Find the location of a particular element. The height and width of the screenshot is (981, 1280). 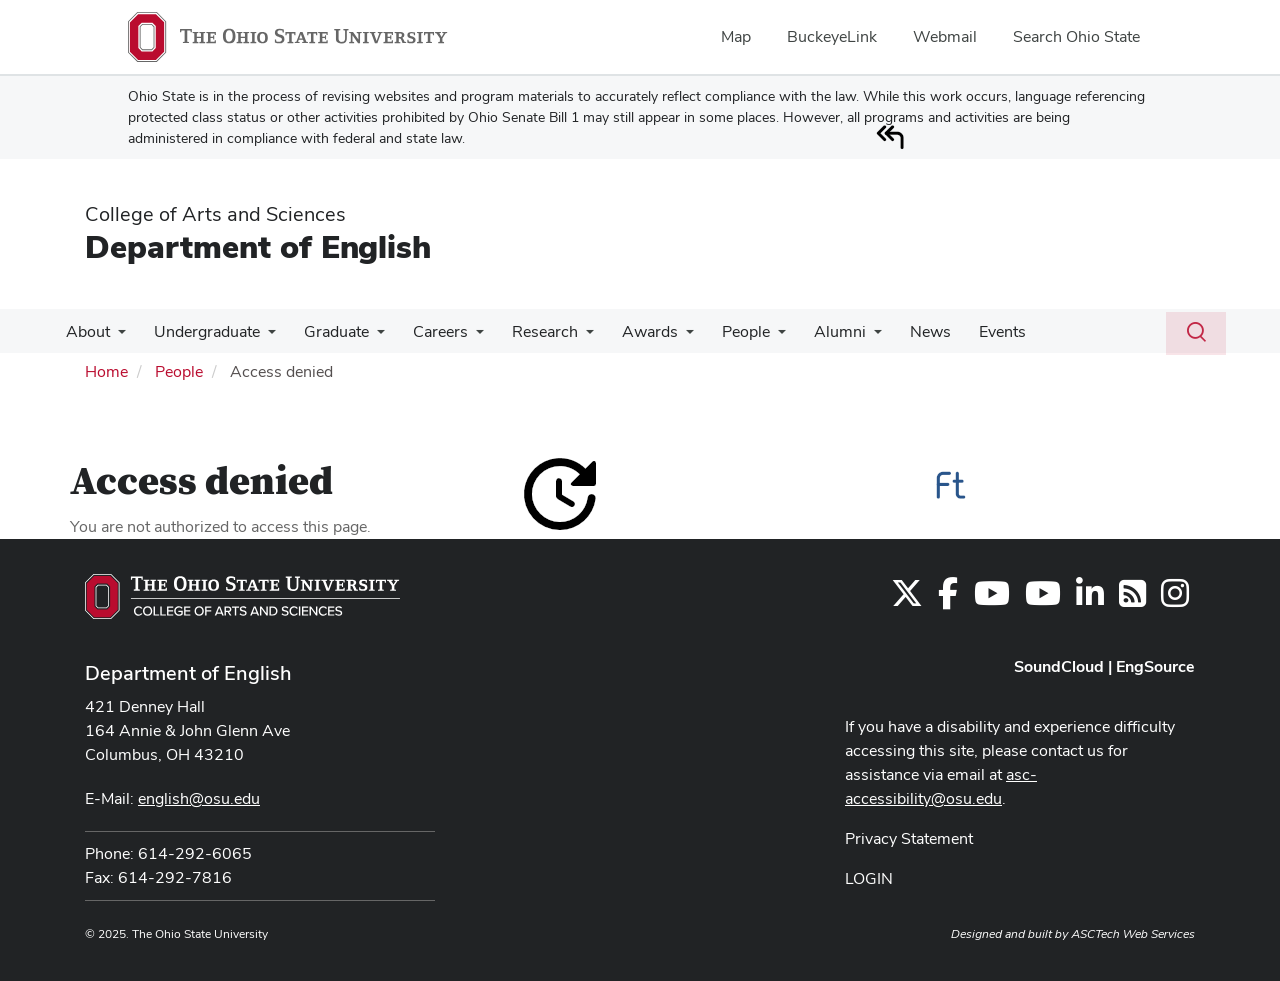

reply all to a message or email is located at coordinates (891, 138).